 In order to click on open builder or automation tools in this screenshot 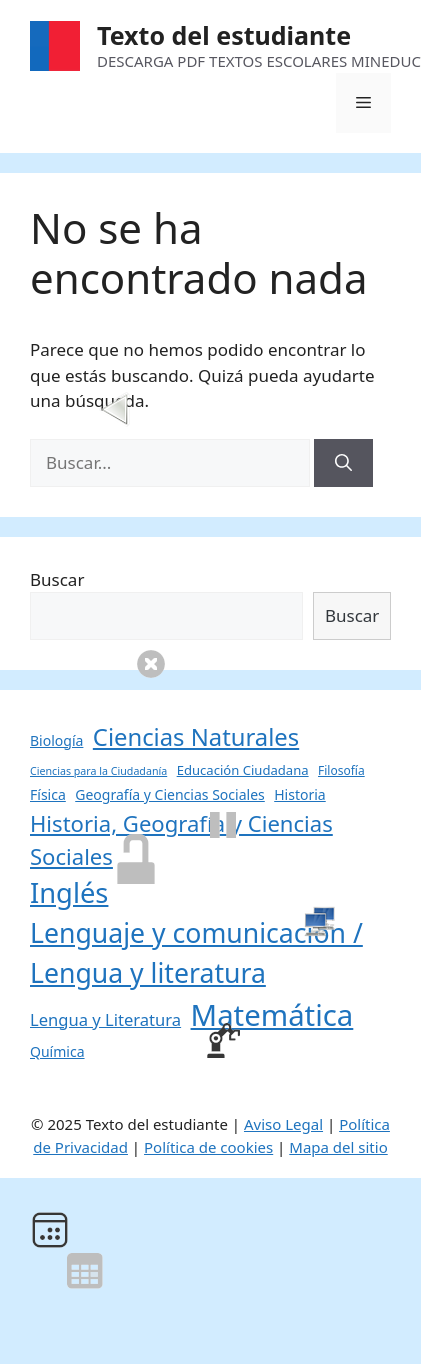, I will do `click(222, 1040)`.